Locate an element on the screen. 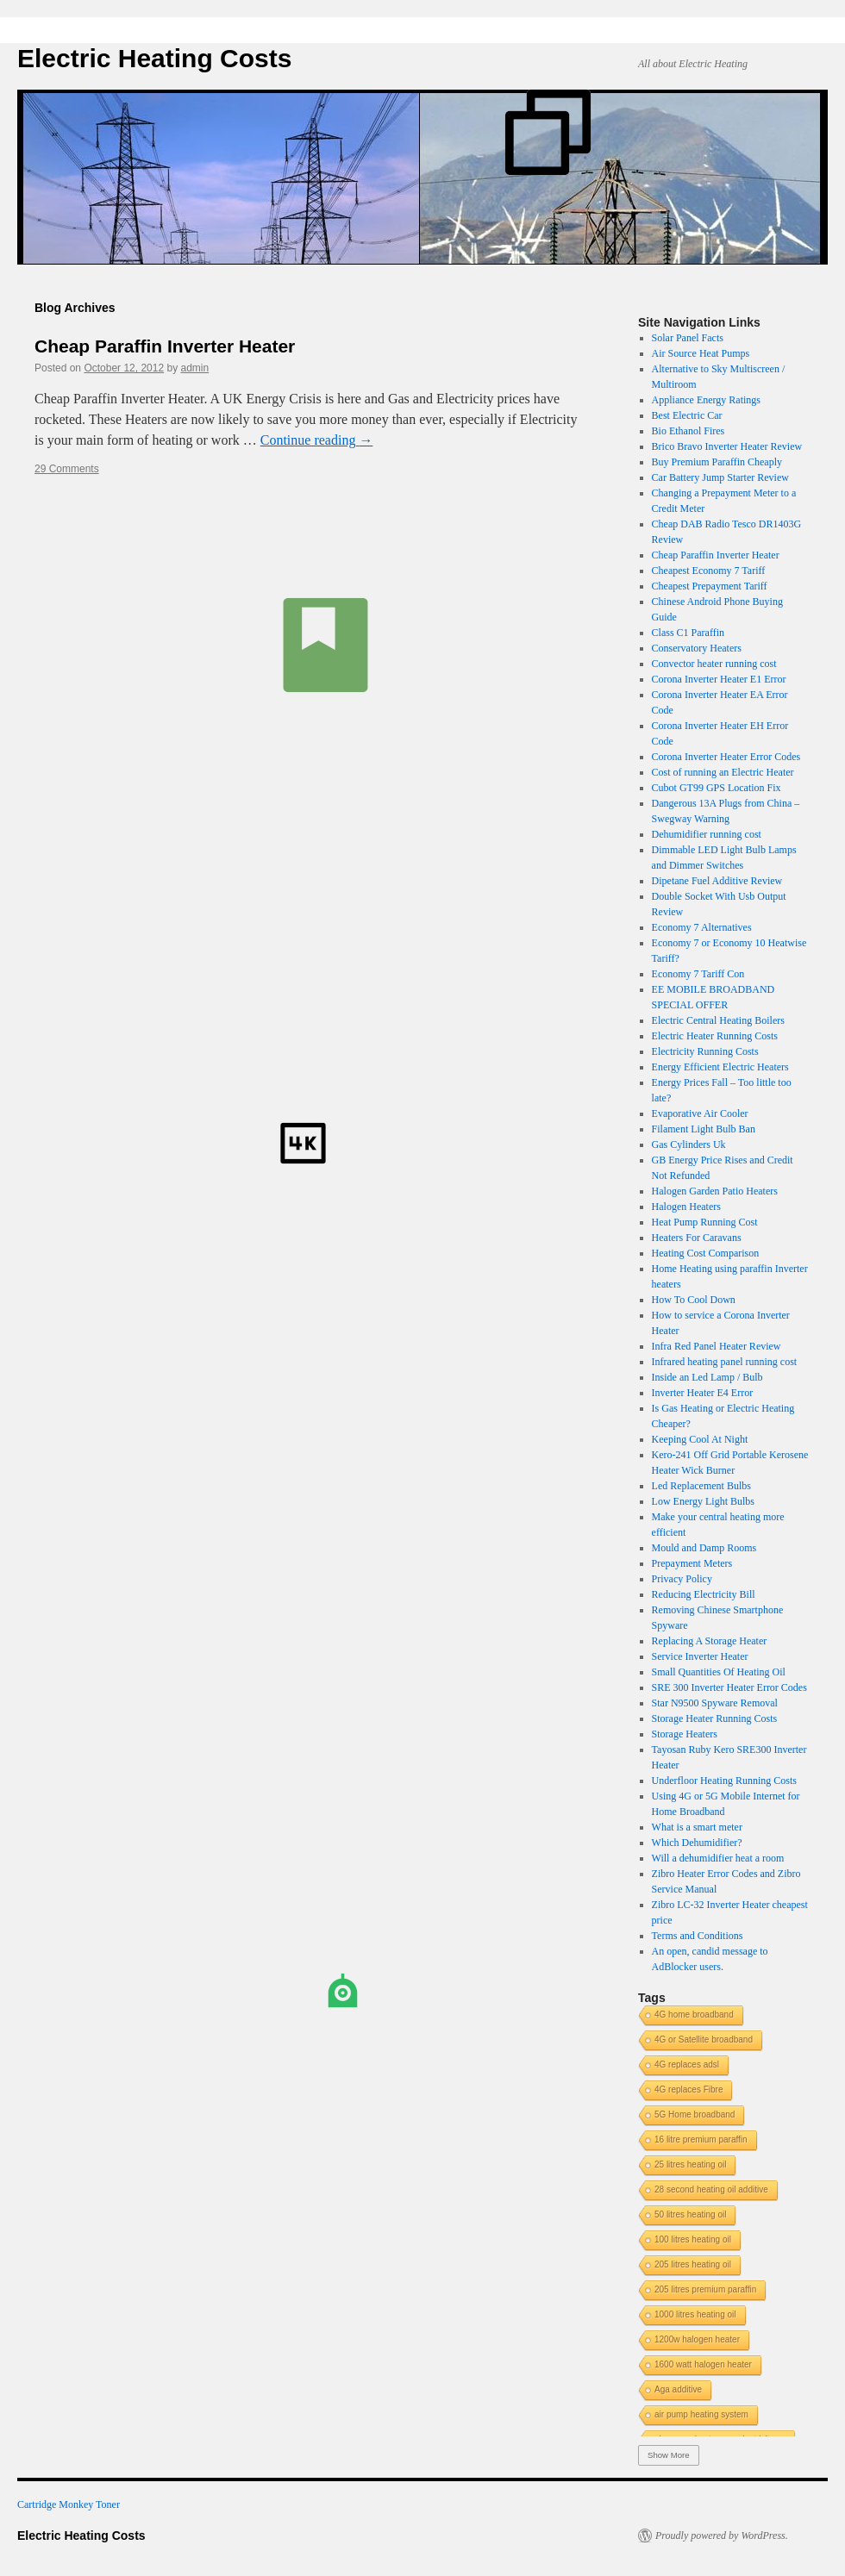  access AI or chatbot features is located at coordinates (342, 1991).